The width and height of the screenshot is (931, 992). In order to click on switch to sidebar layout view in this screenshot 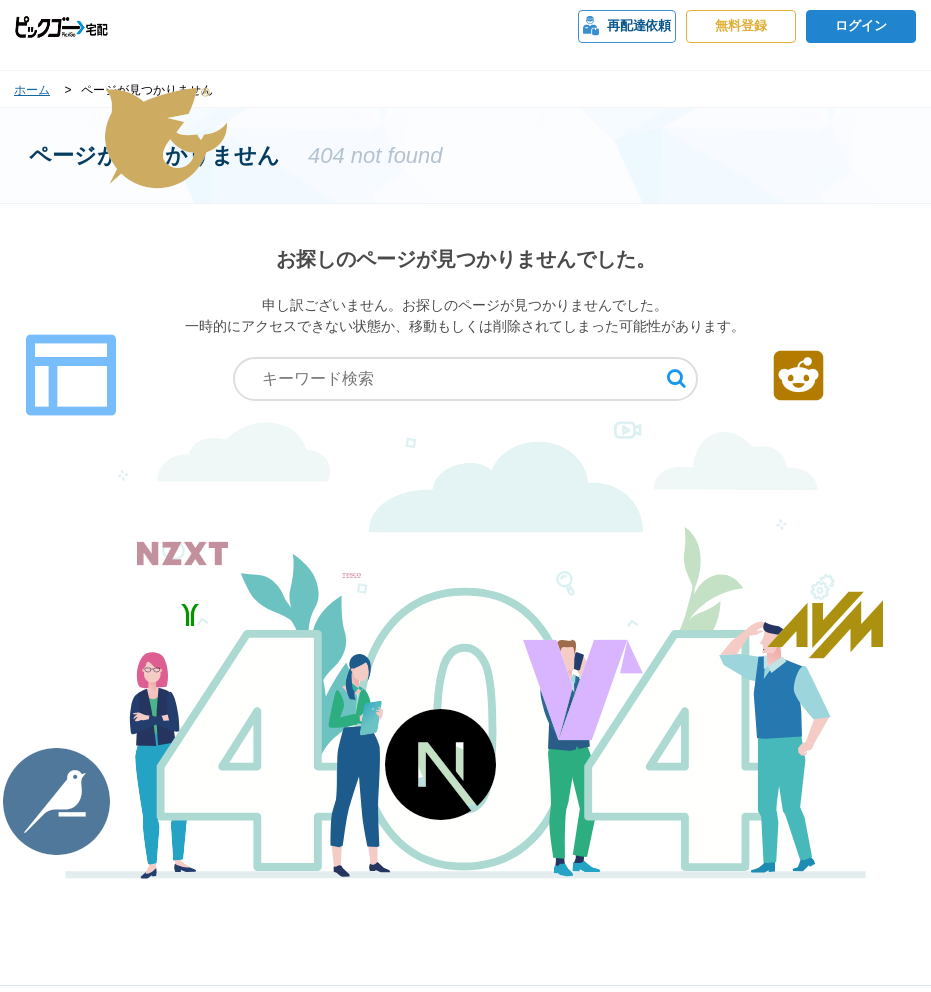, I will do `click(71, 375)`.